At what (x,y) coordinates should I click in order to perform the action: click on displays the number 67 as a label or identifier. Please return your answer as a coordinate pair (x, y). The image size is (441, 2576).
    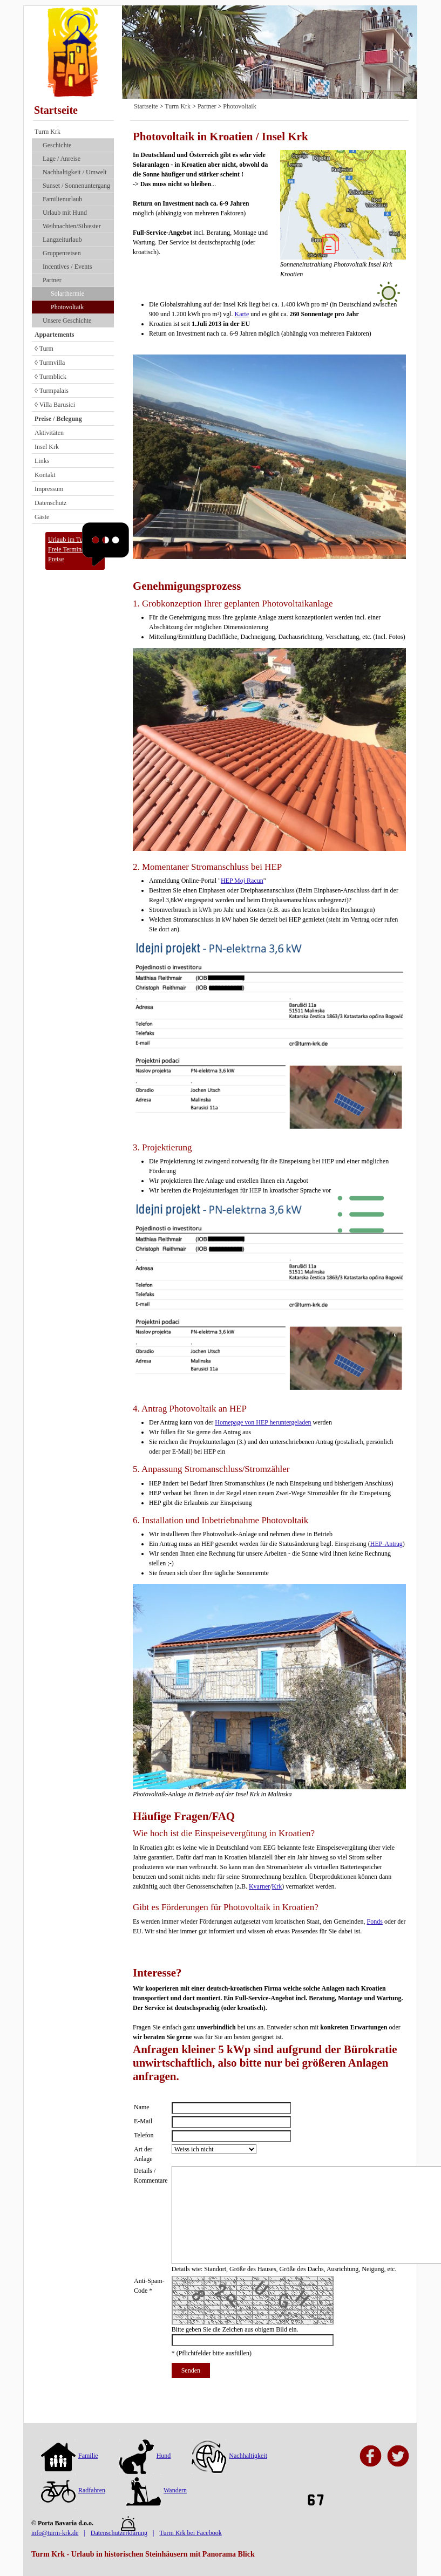
    Looking at the image, I should click on (316, 2500).